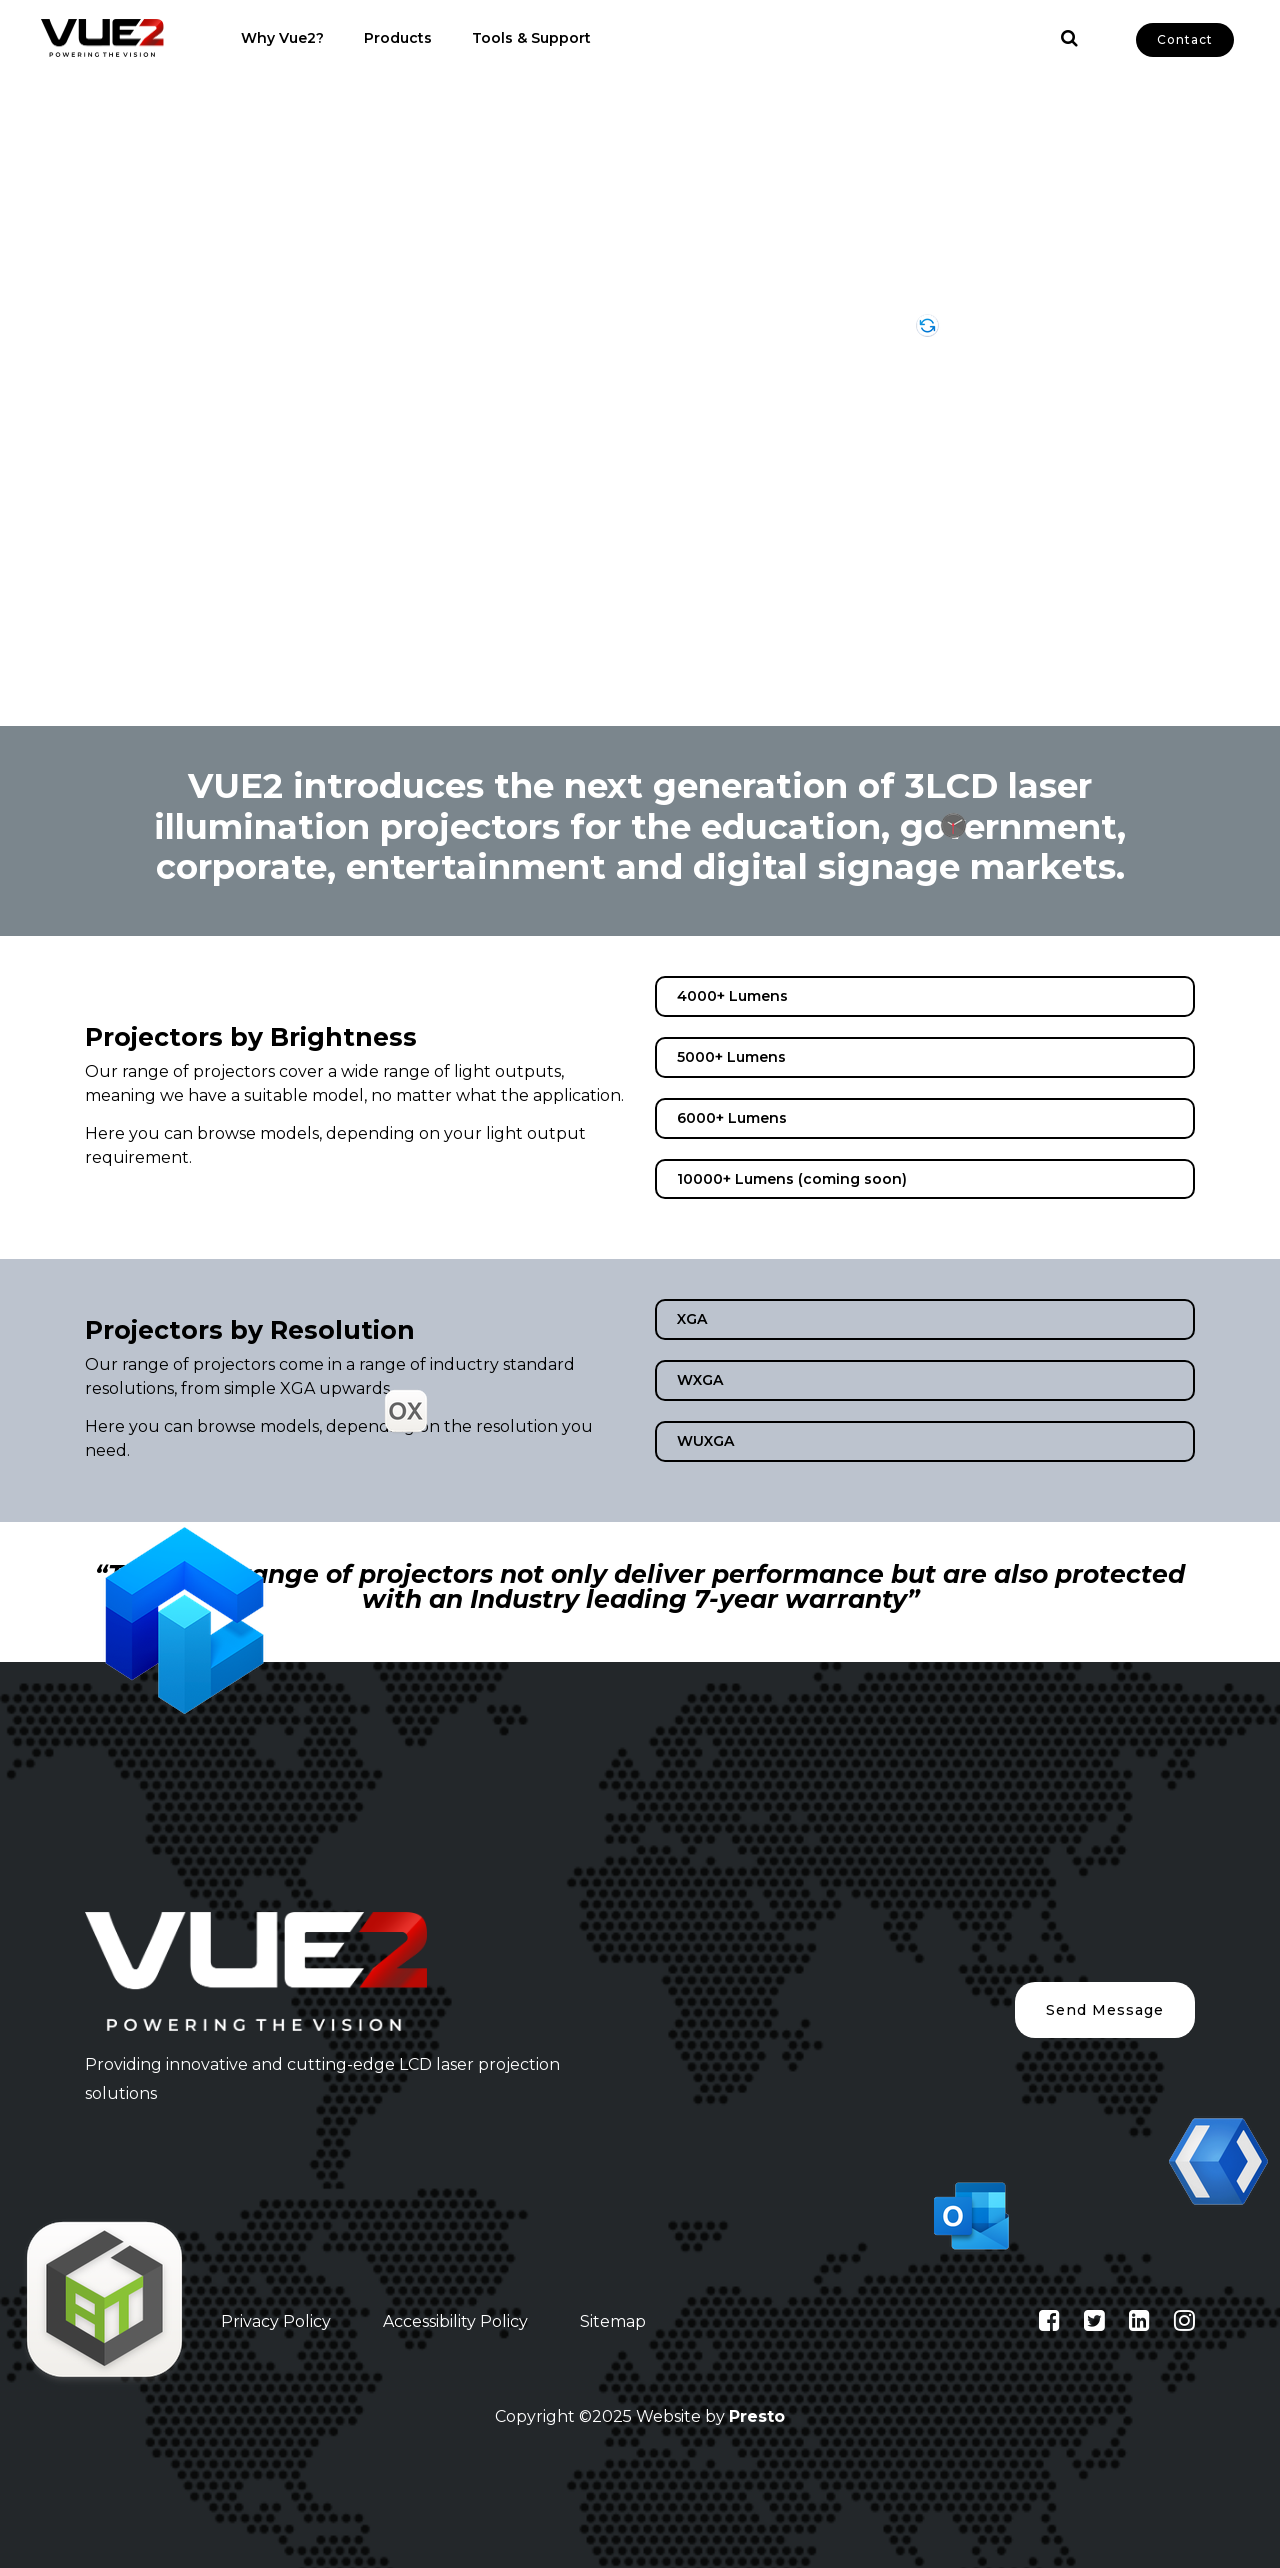 This screenshot has width=1280, height=2568. What do you see at coordinates (953, 825) in the screenshot?
I see `open the clock application` at bounding box center [953, 825].